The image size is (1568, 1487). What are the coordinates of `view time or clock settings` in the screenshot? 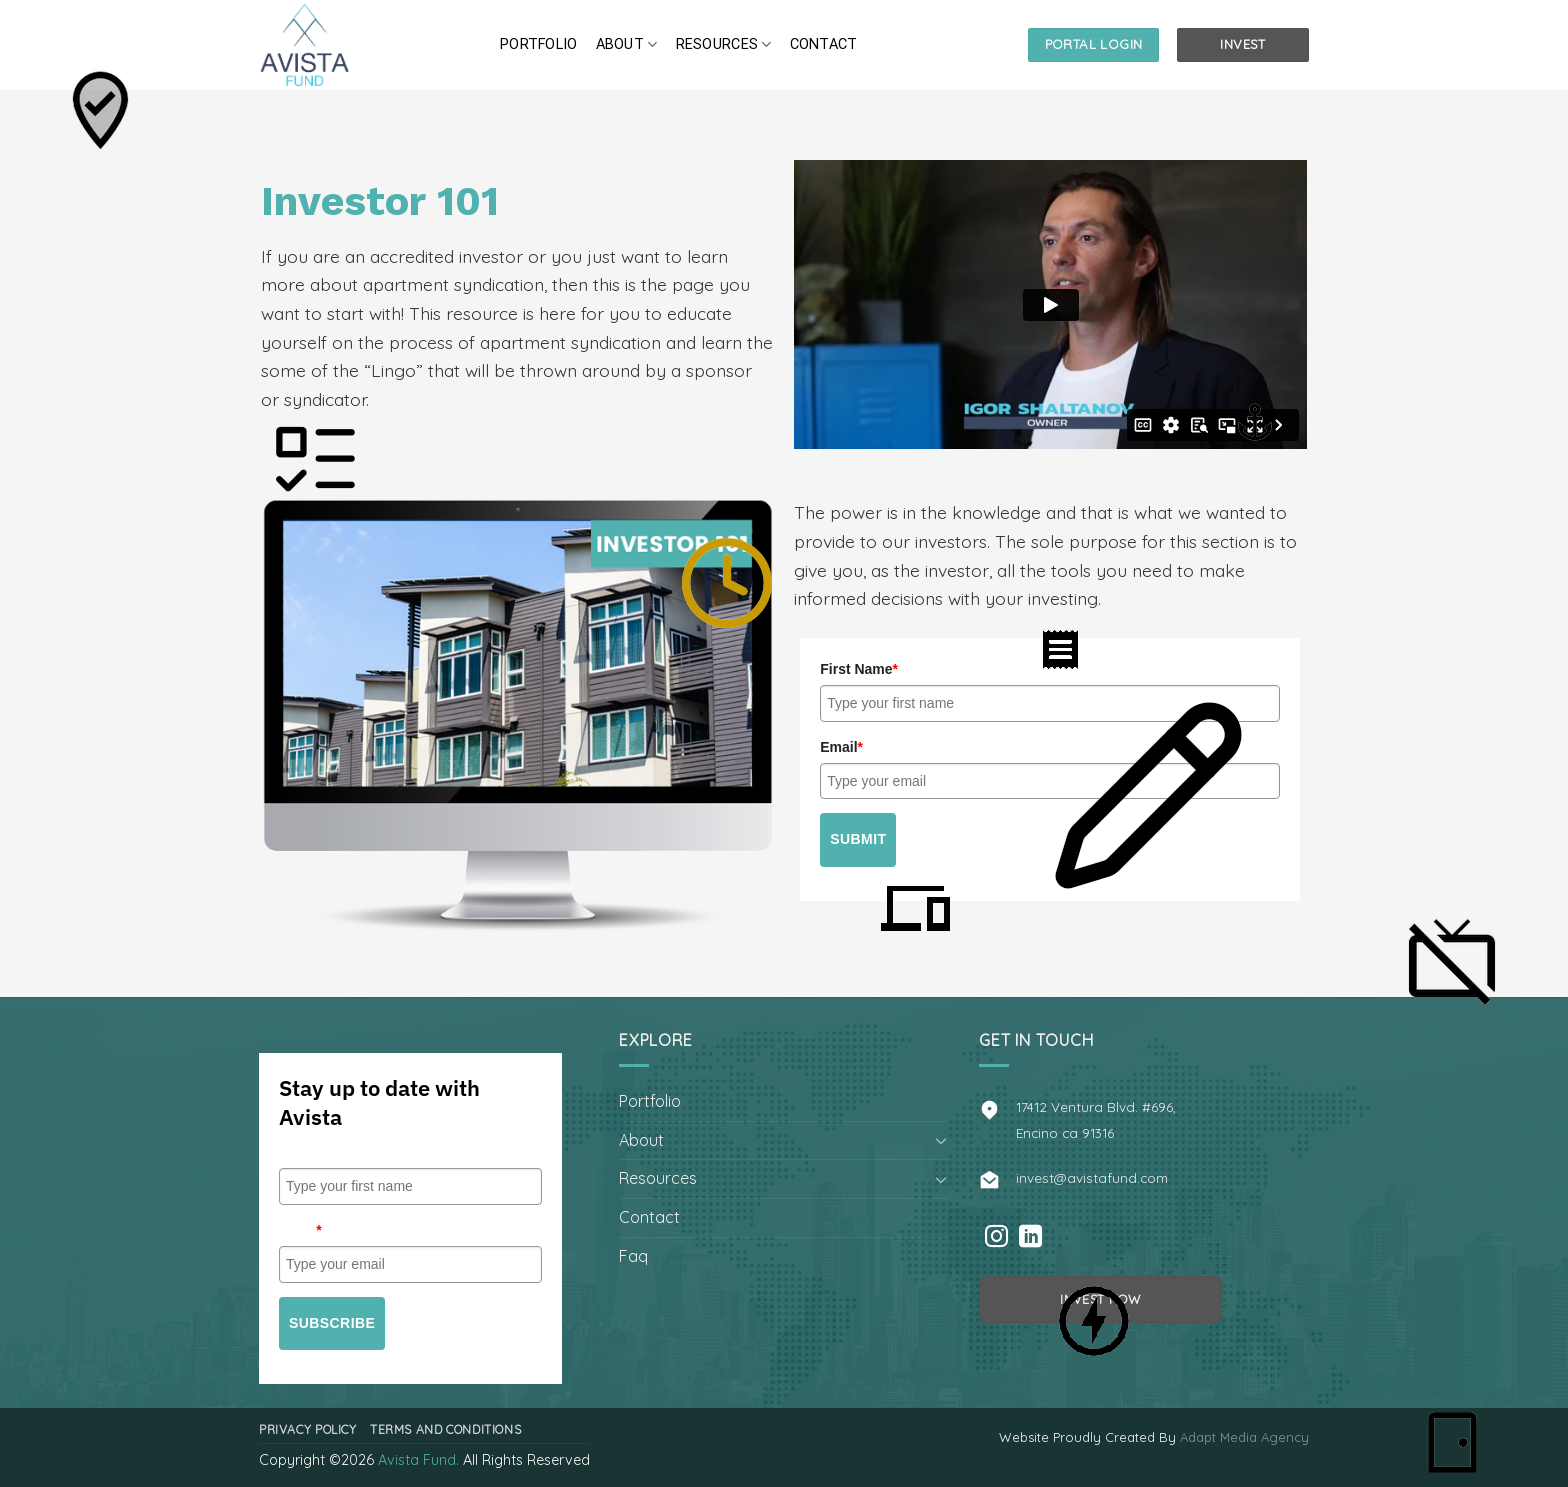 It's located at (727, 583).